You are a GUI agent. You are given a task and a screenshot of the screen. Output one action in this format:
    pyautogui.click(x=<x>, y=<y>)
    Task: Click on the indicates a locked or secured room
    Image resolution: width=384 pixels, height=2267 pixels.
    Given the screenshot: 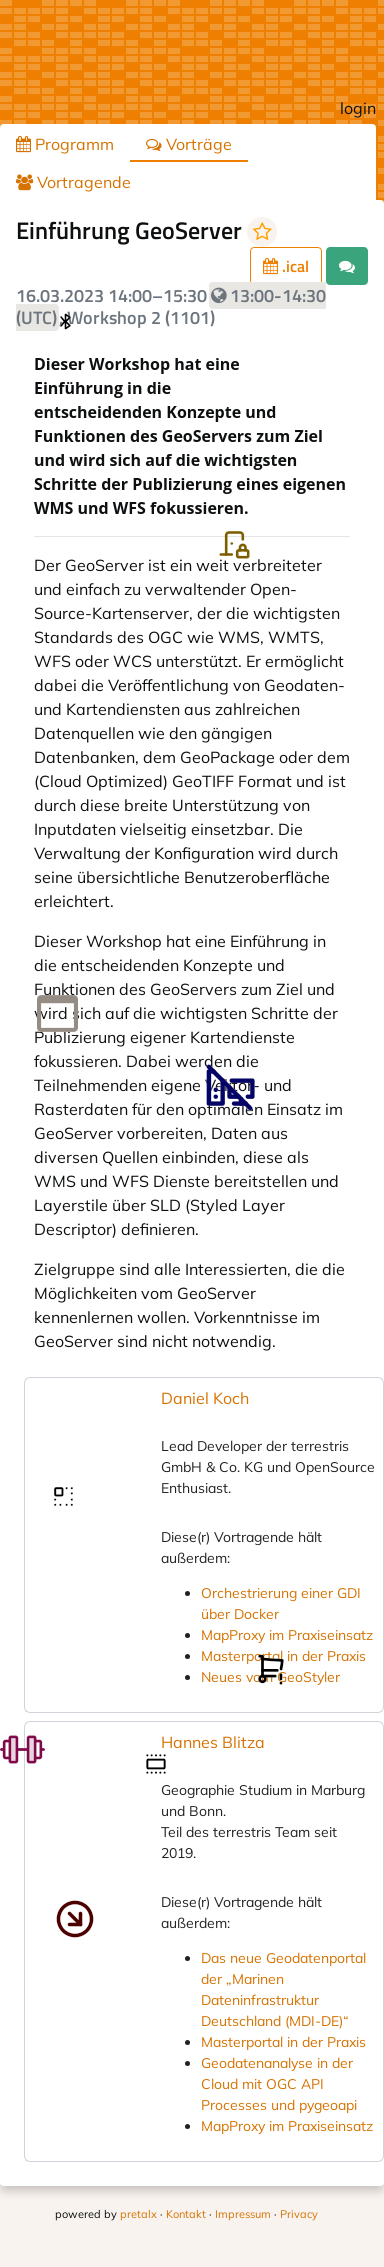 What is the action you would take?
    pyautogui.click(x=234, y=543)
    